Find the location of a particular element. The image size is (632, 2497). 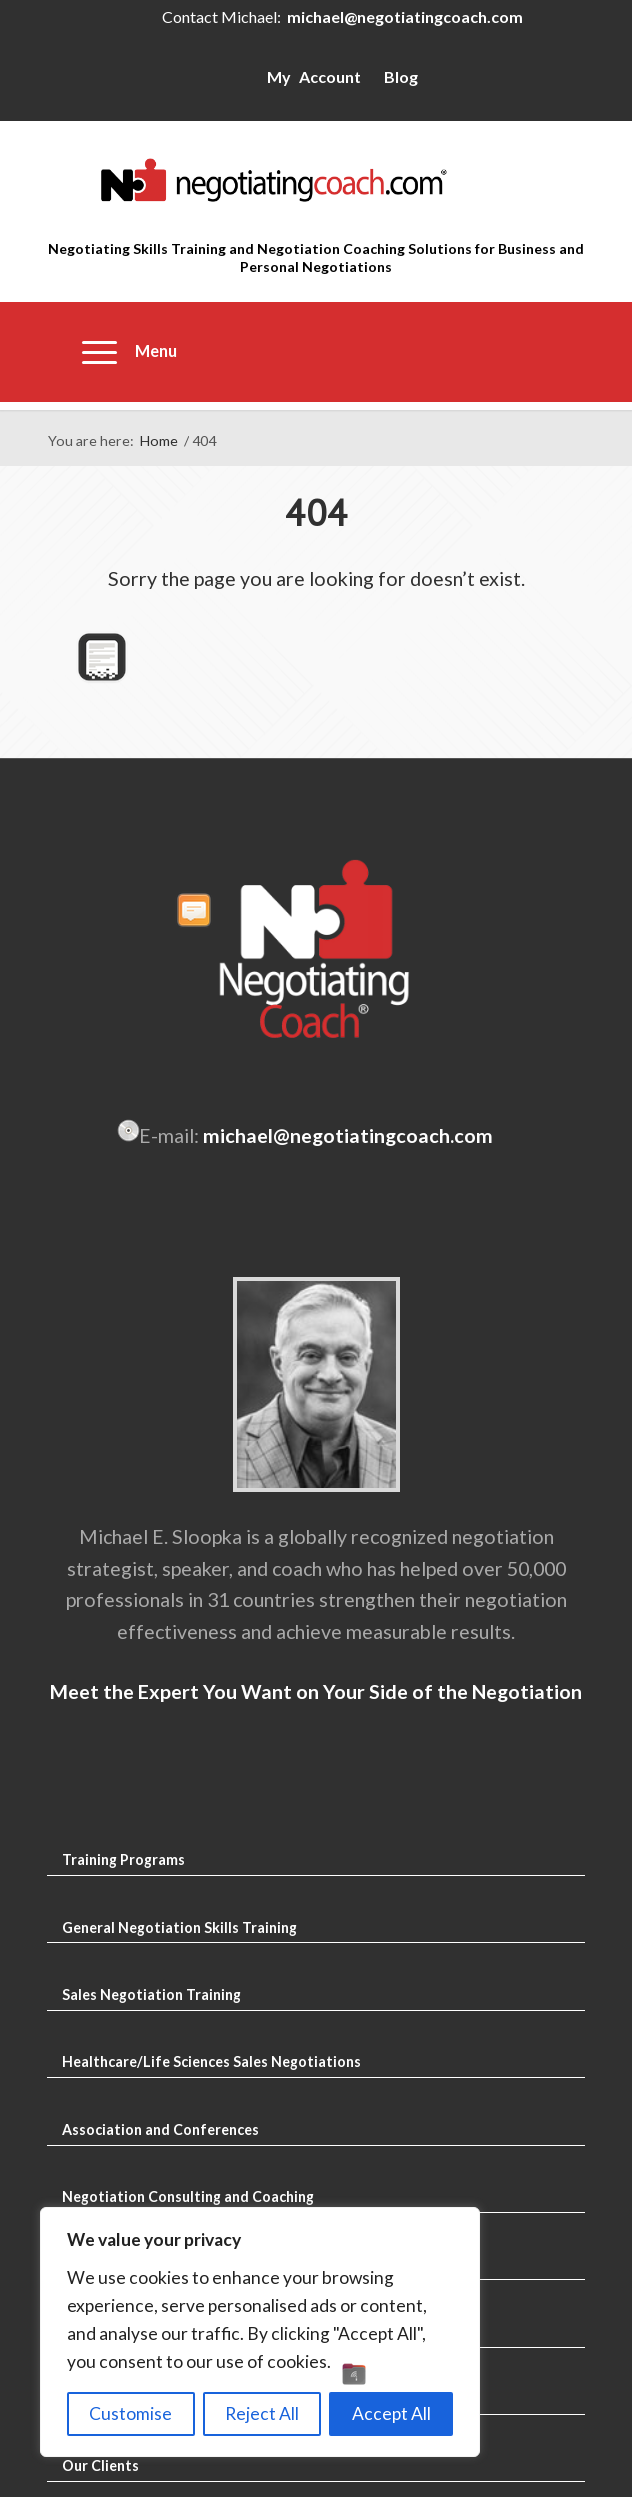

open insync cloud sync folder is located at coordinates (354, 2374).